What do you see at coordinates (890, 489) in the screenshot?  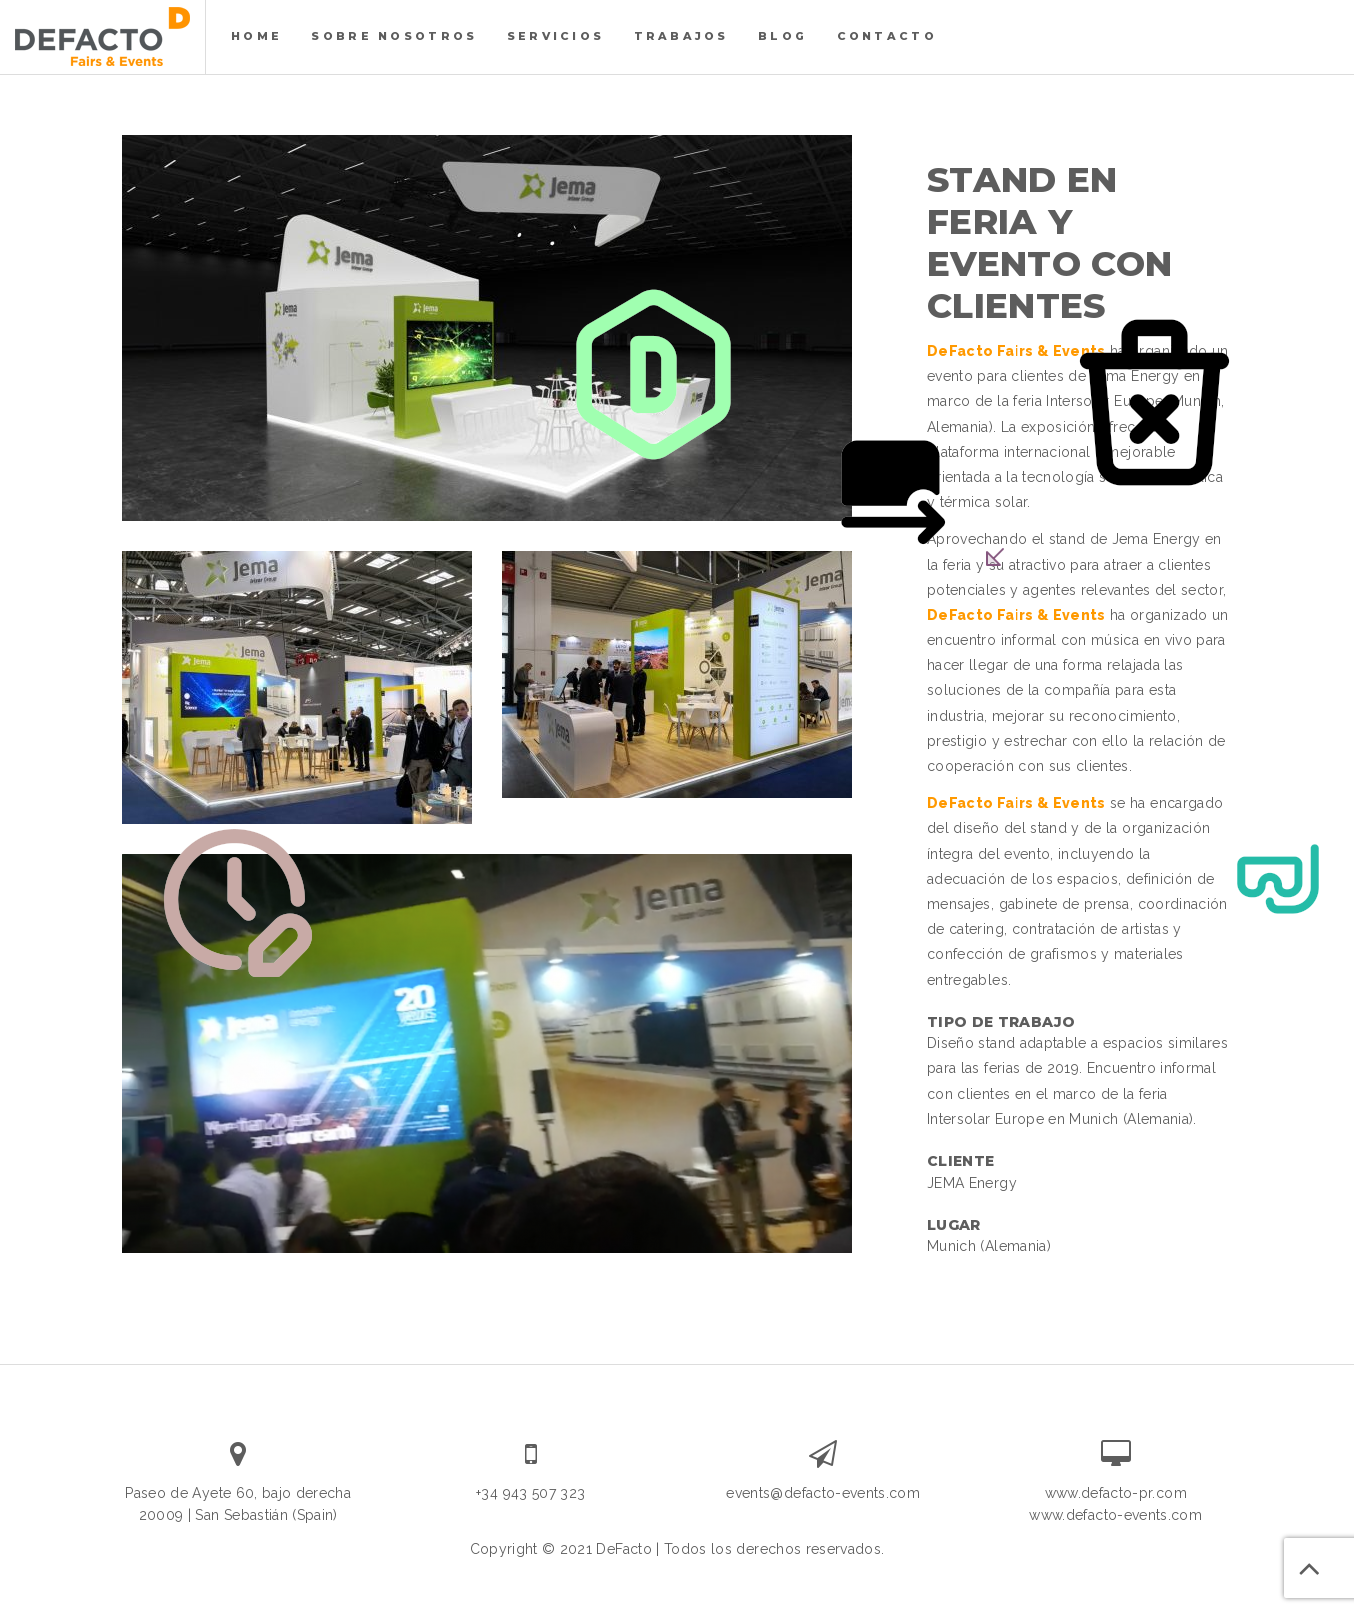 I see `auto-fit content to the right edge` at bounding box center [890, 489].